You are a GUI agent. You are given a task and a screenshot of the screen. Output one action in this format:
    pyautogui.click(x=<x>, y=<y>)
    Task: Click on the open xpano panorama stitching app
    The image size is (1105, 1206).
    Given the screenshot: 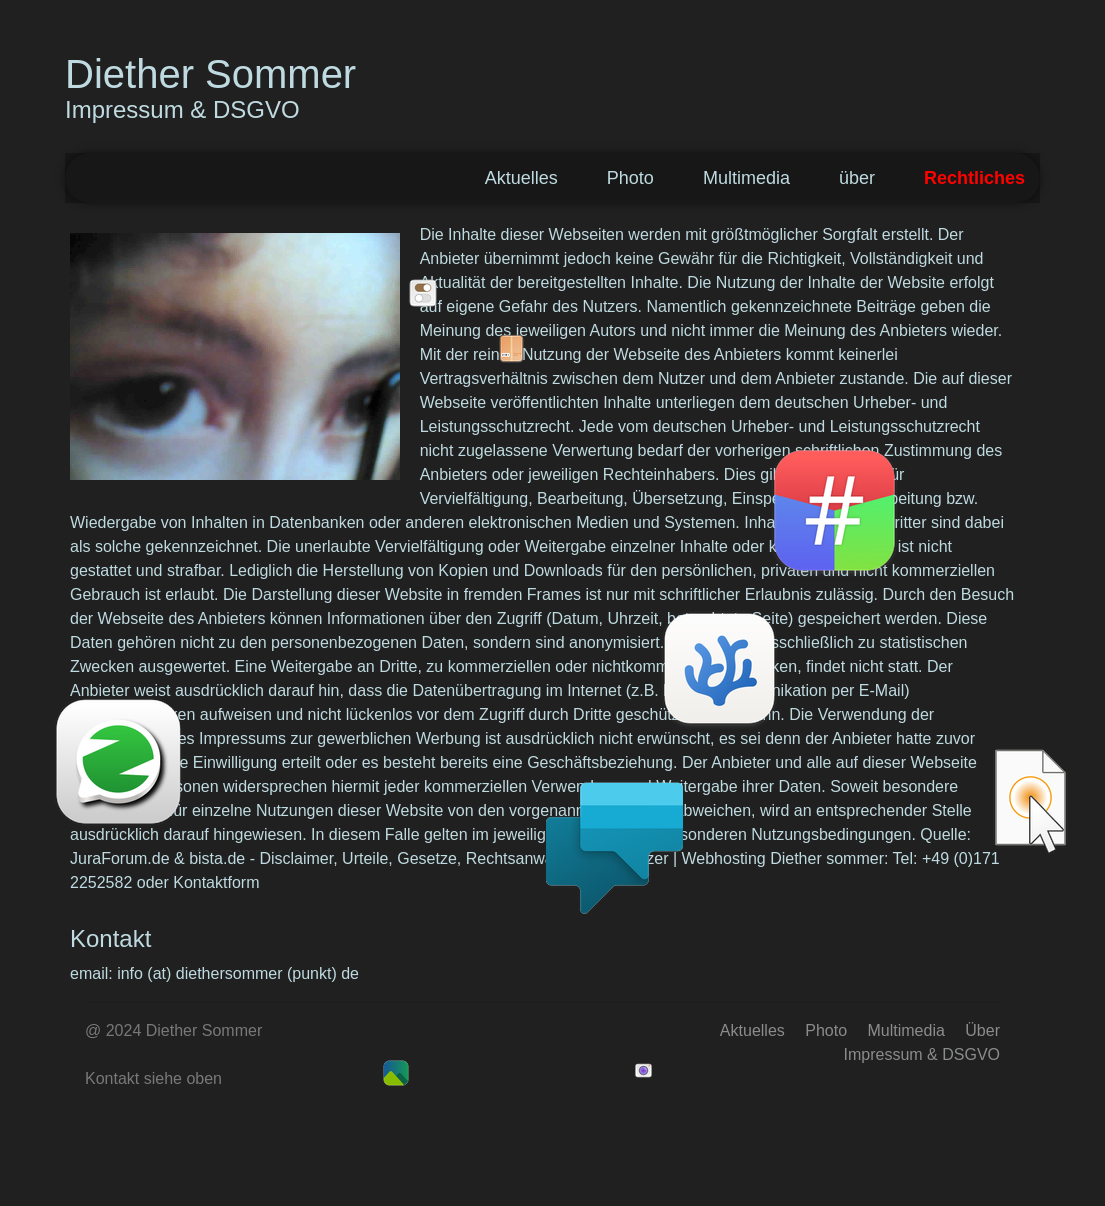 What is the action you would take?
    pyautogui.click(x=396, y=1073)
    